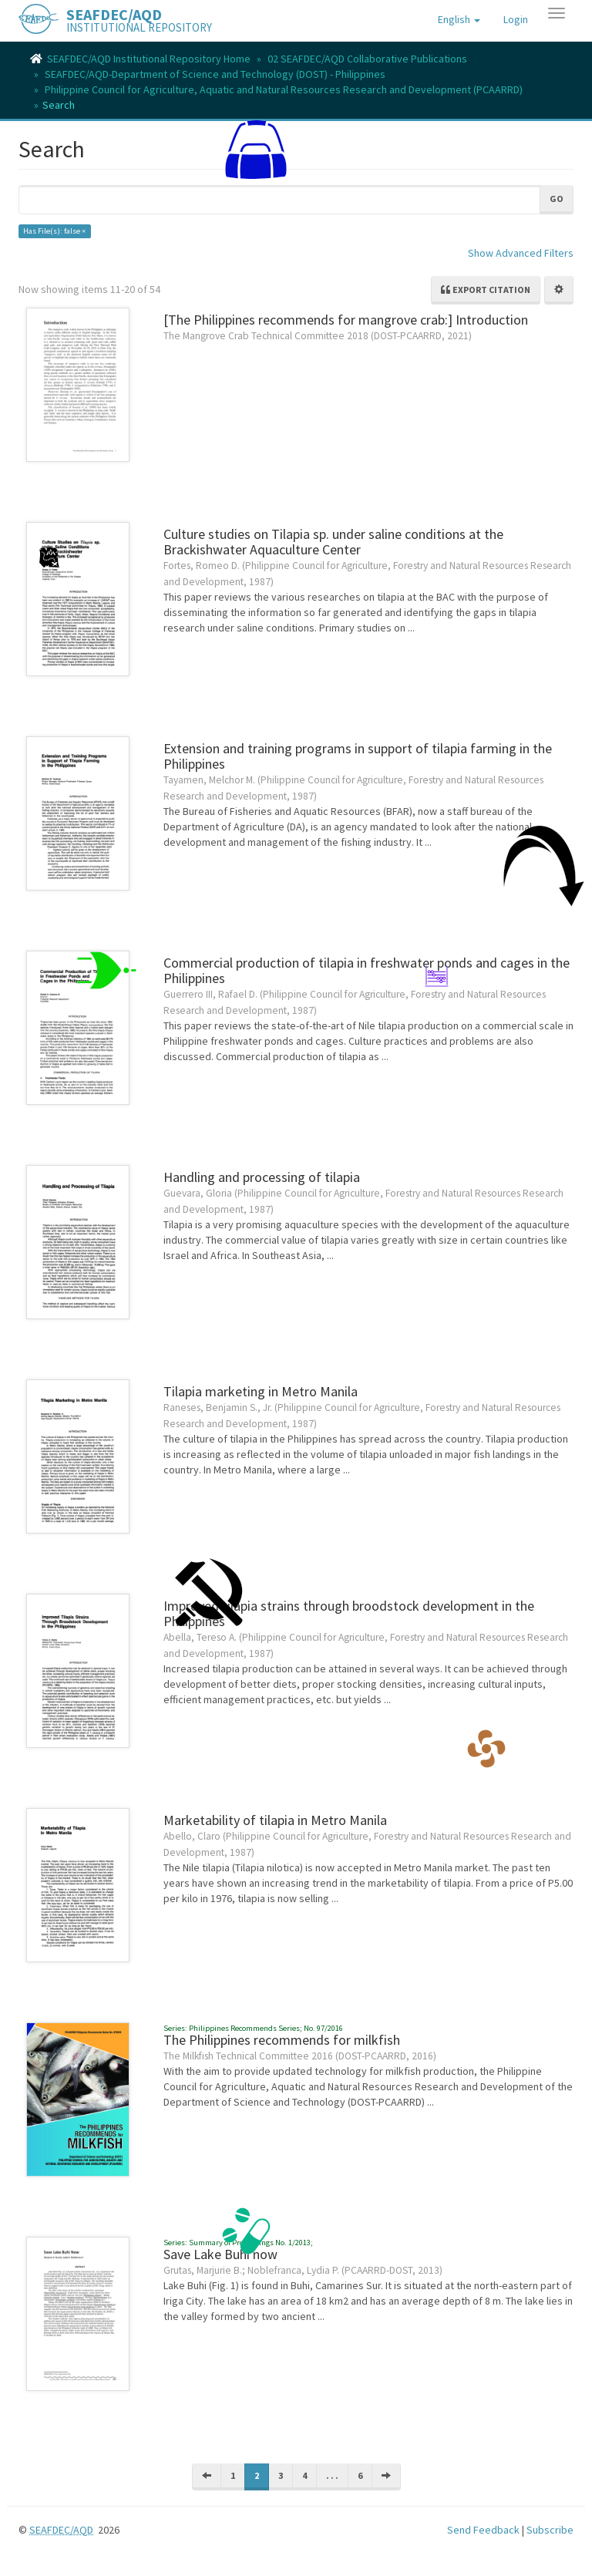  What do you see at coordinates (436, 975) in the screenshot?
I see `open calculator or counting tool` at bounding box center [436, 975].